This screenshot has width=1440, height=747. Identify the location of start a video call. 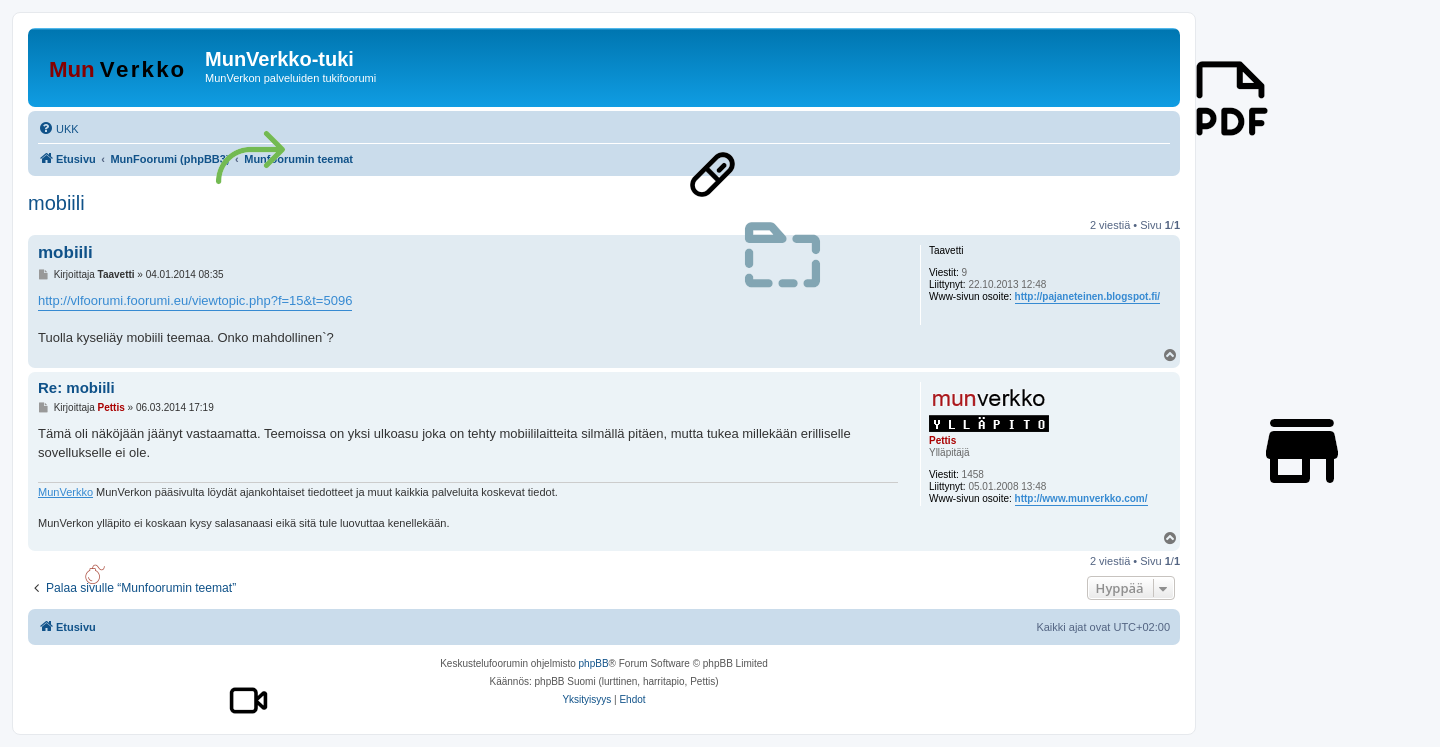
(248, 700).